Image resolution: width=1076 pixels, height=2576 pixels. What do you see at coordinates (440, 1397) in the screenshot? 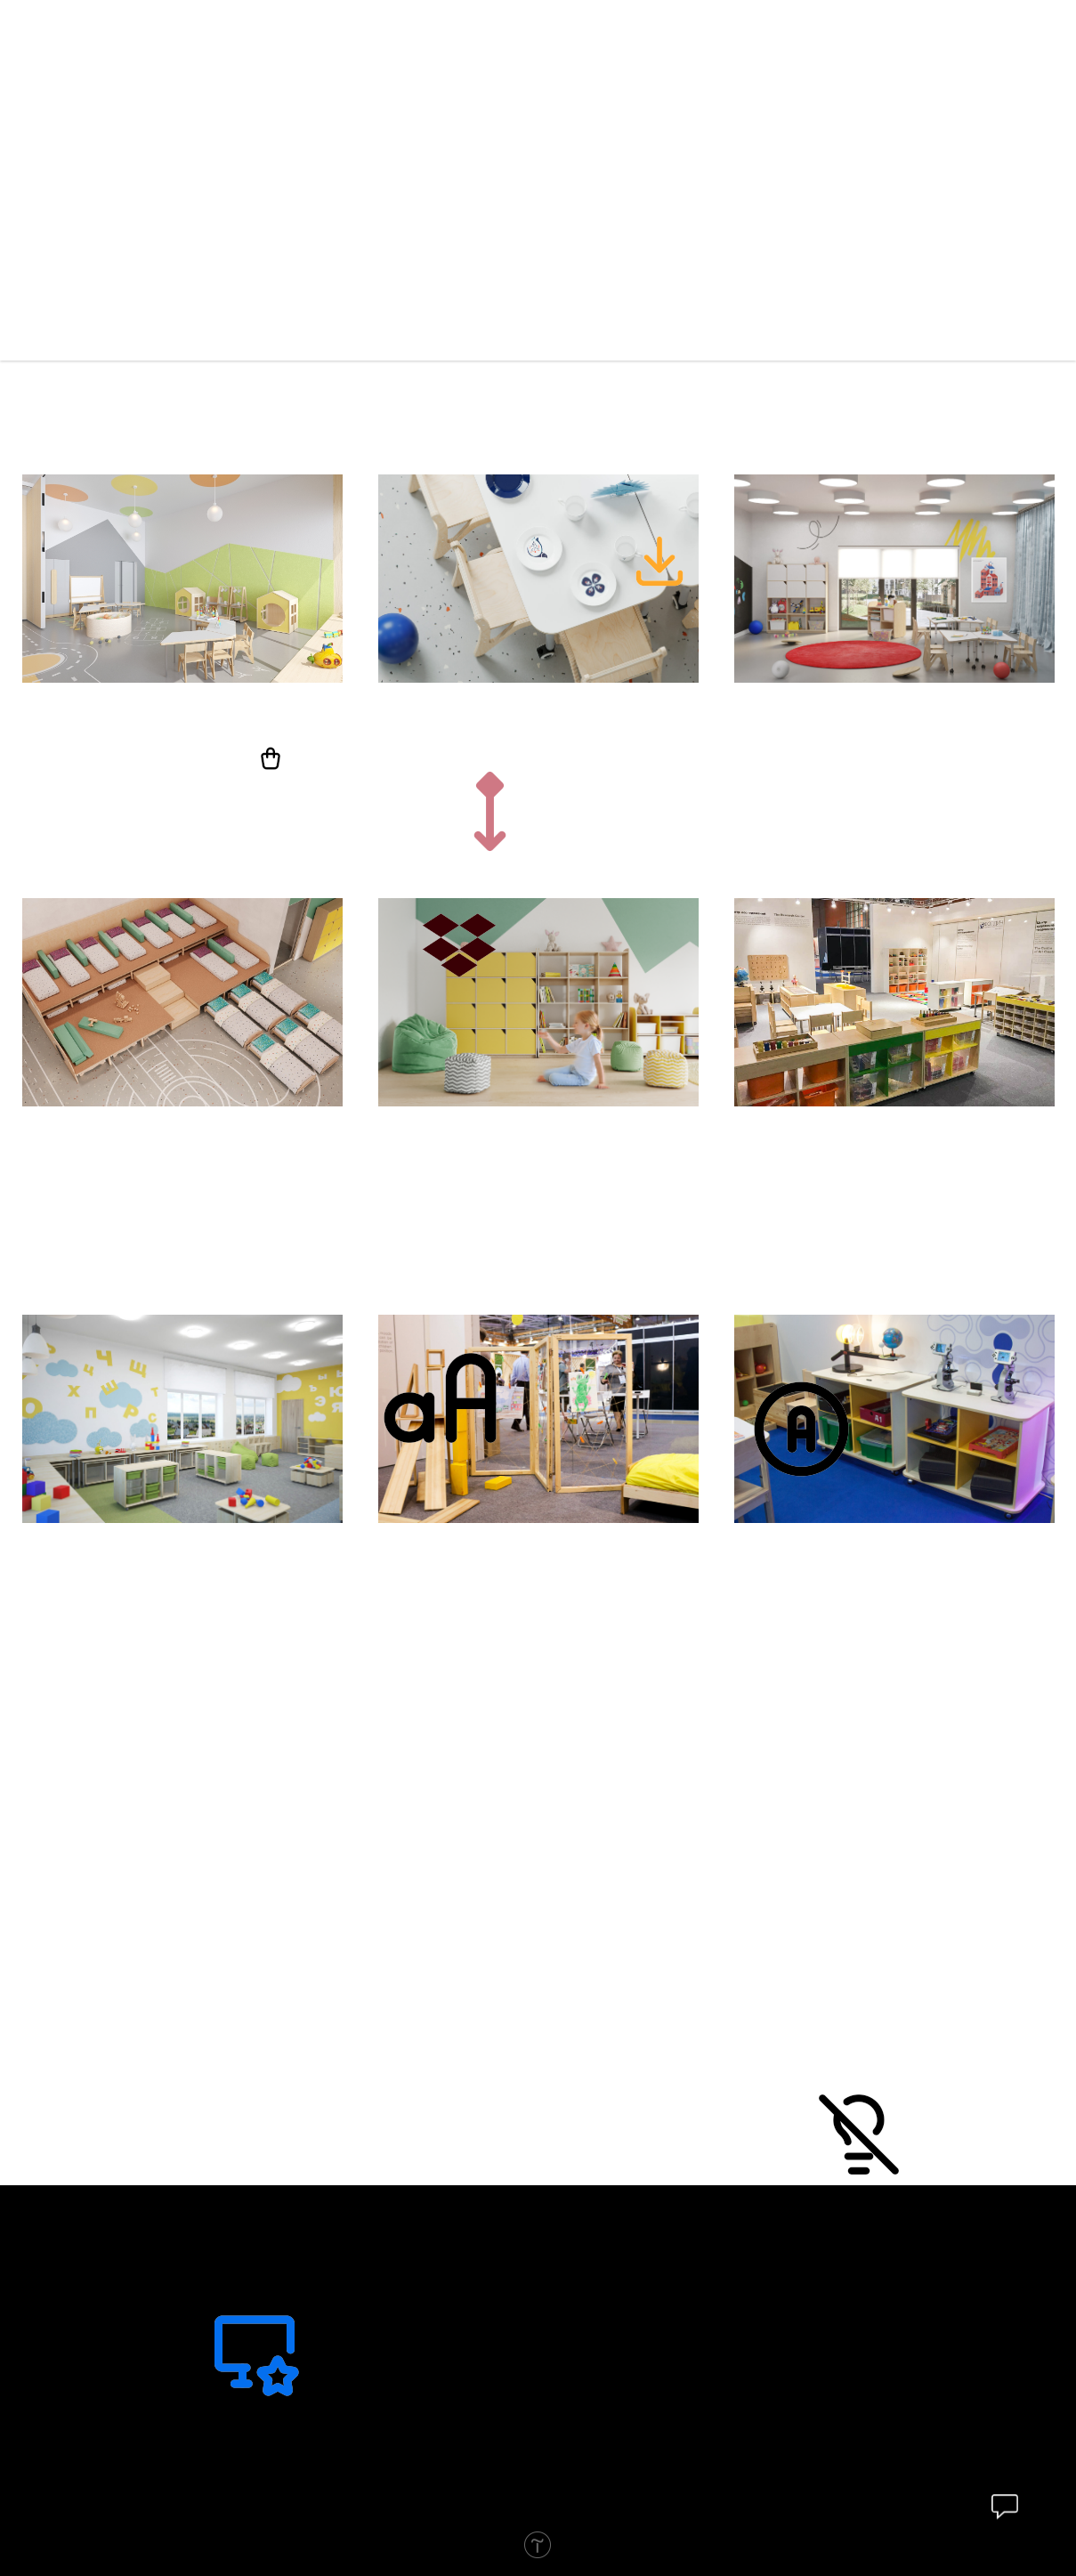
I see `toggle between uppercase and lowercase text` at bounding box center [440, 1397].